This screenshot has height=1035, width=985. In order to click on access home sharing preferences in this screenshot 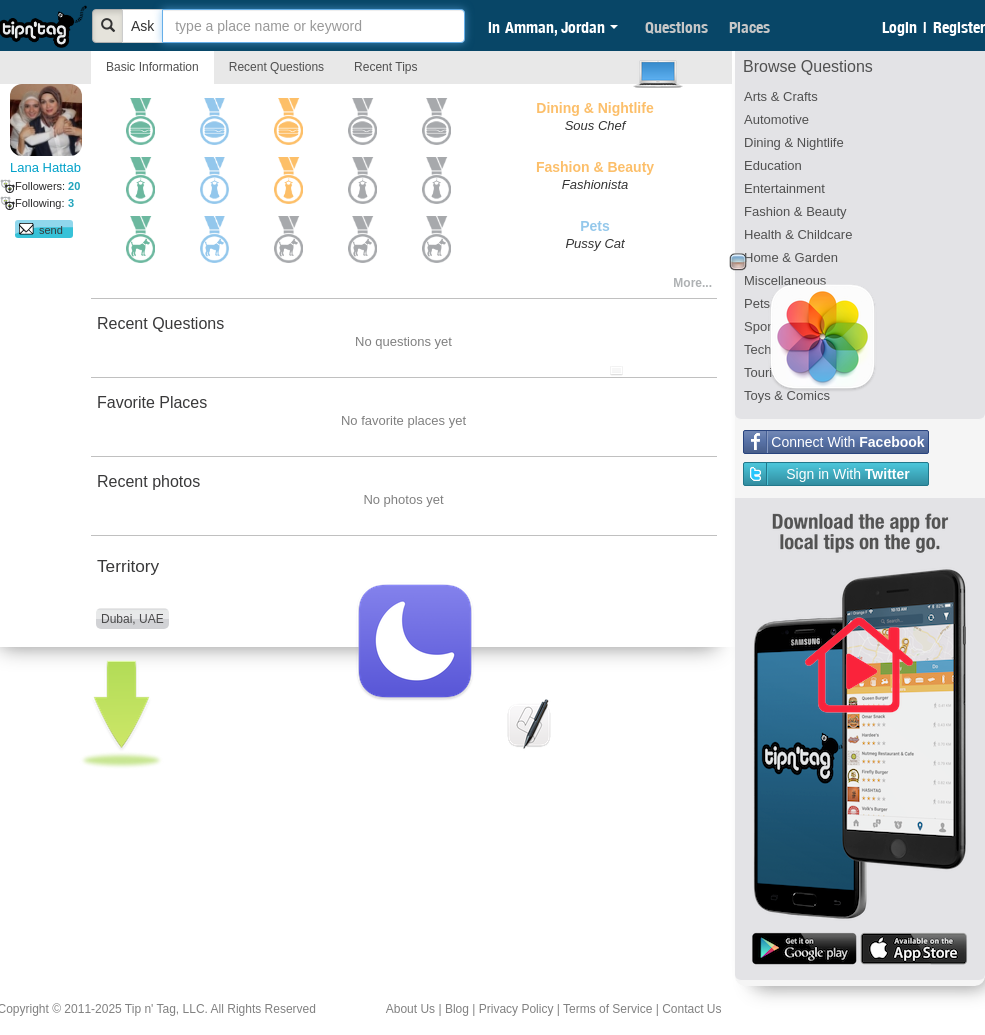, I will do `click(859, 665)`.